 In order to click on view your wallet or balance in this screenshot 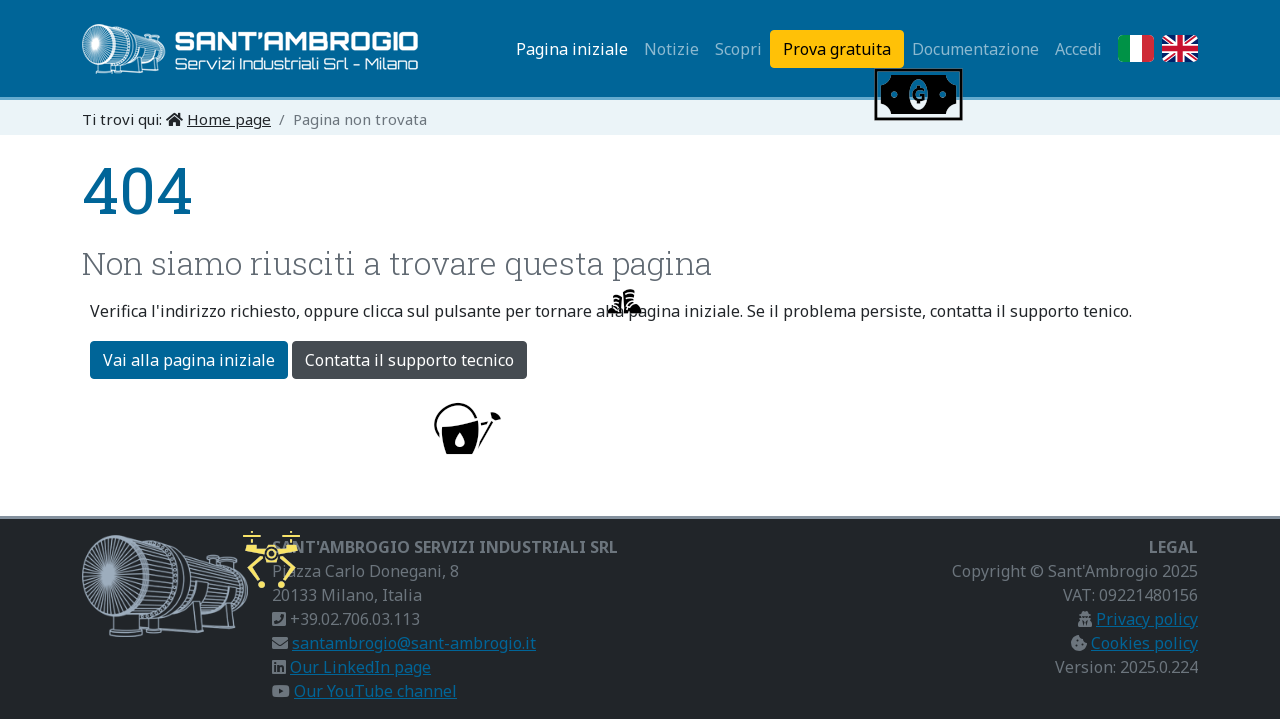, I will do `click(918, 94)`.